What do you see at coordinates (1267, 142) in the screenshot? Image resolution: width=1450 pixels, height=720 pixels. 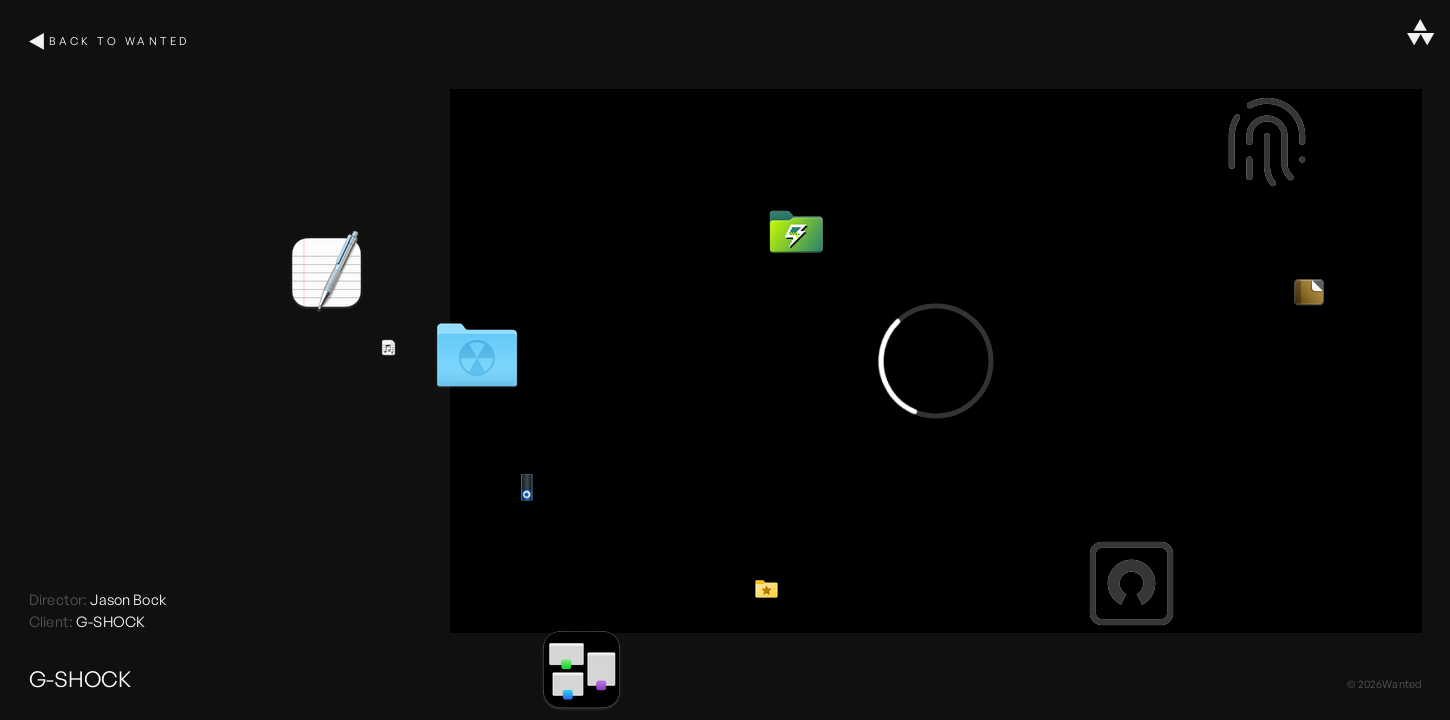 I see `authenticate with fingerprint` at bounding box center [1267, 142].